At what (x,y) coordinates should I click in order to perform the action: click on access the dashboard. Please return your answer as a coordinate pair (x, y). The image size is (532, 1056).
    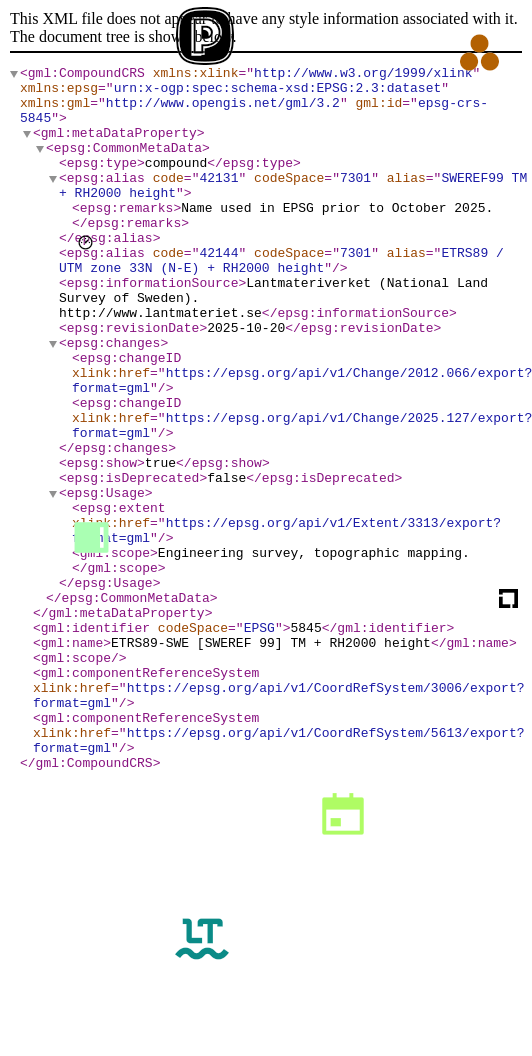
    Looking at the image, I should click on (85, 242).